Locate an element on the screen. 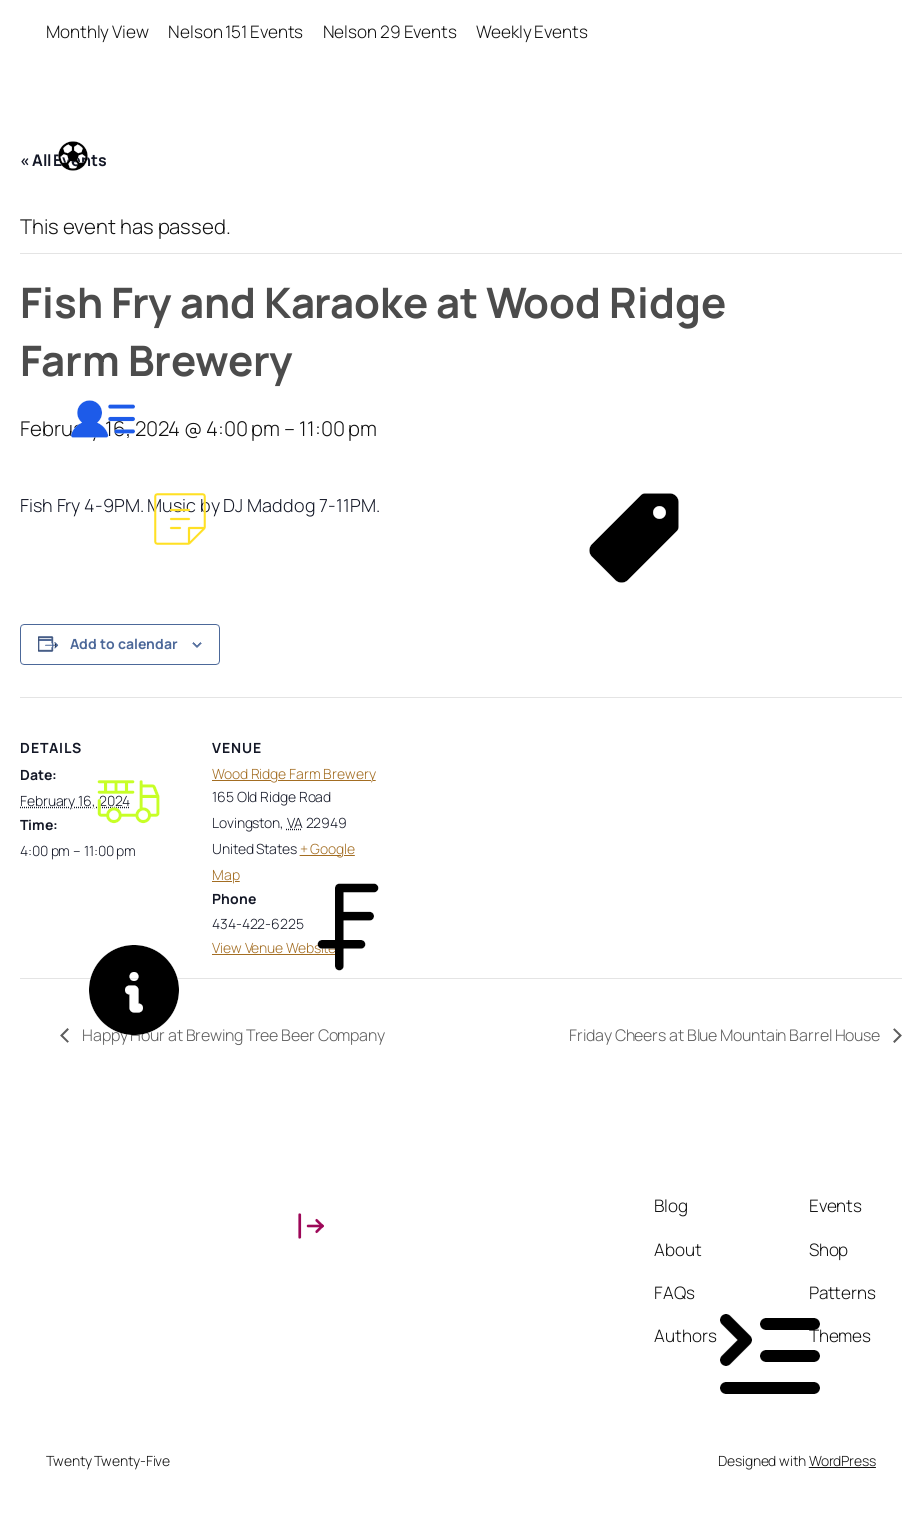 The width and height of the screenshot is (922, 1517). access soccer or football-related content is located at coordinates (73, 156).